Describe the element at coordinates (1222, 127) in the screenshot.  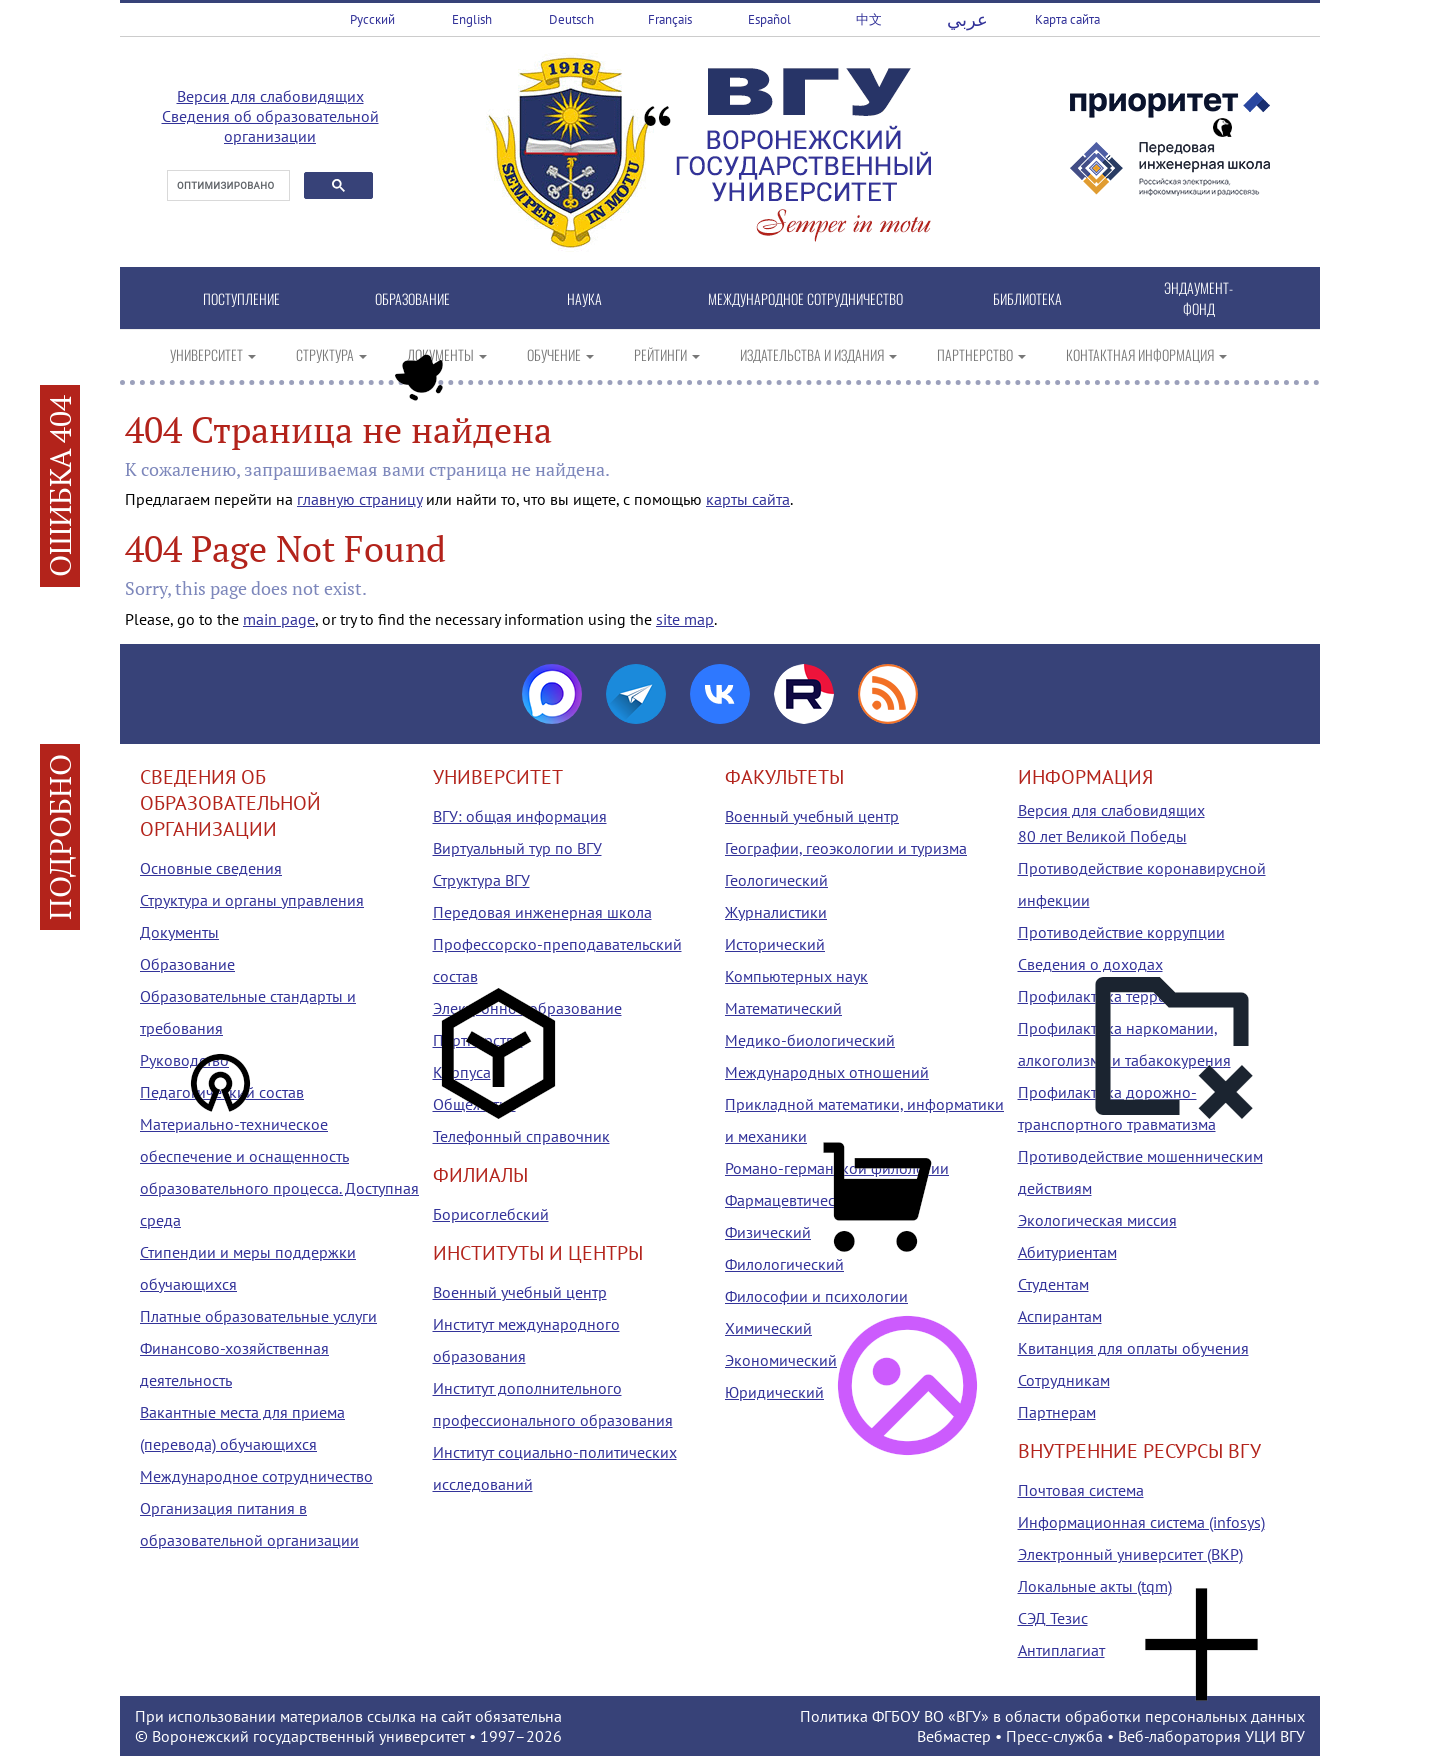
I see `QEMU virtualization software logo` at that location.